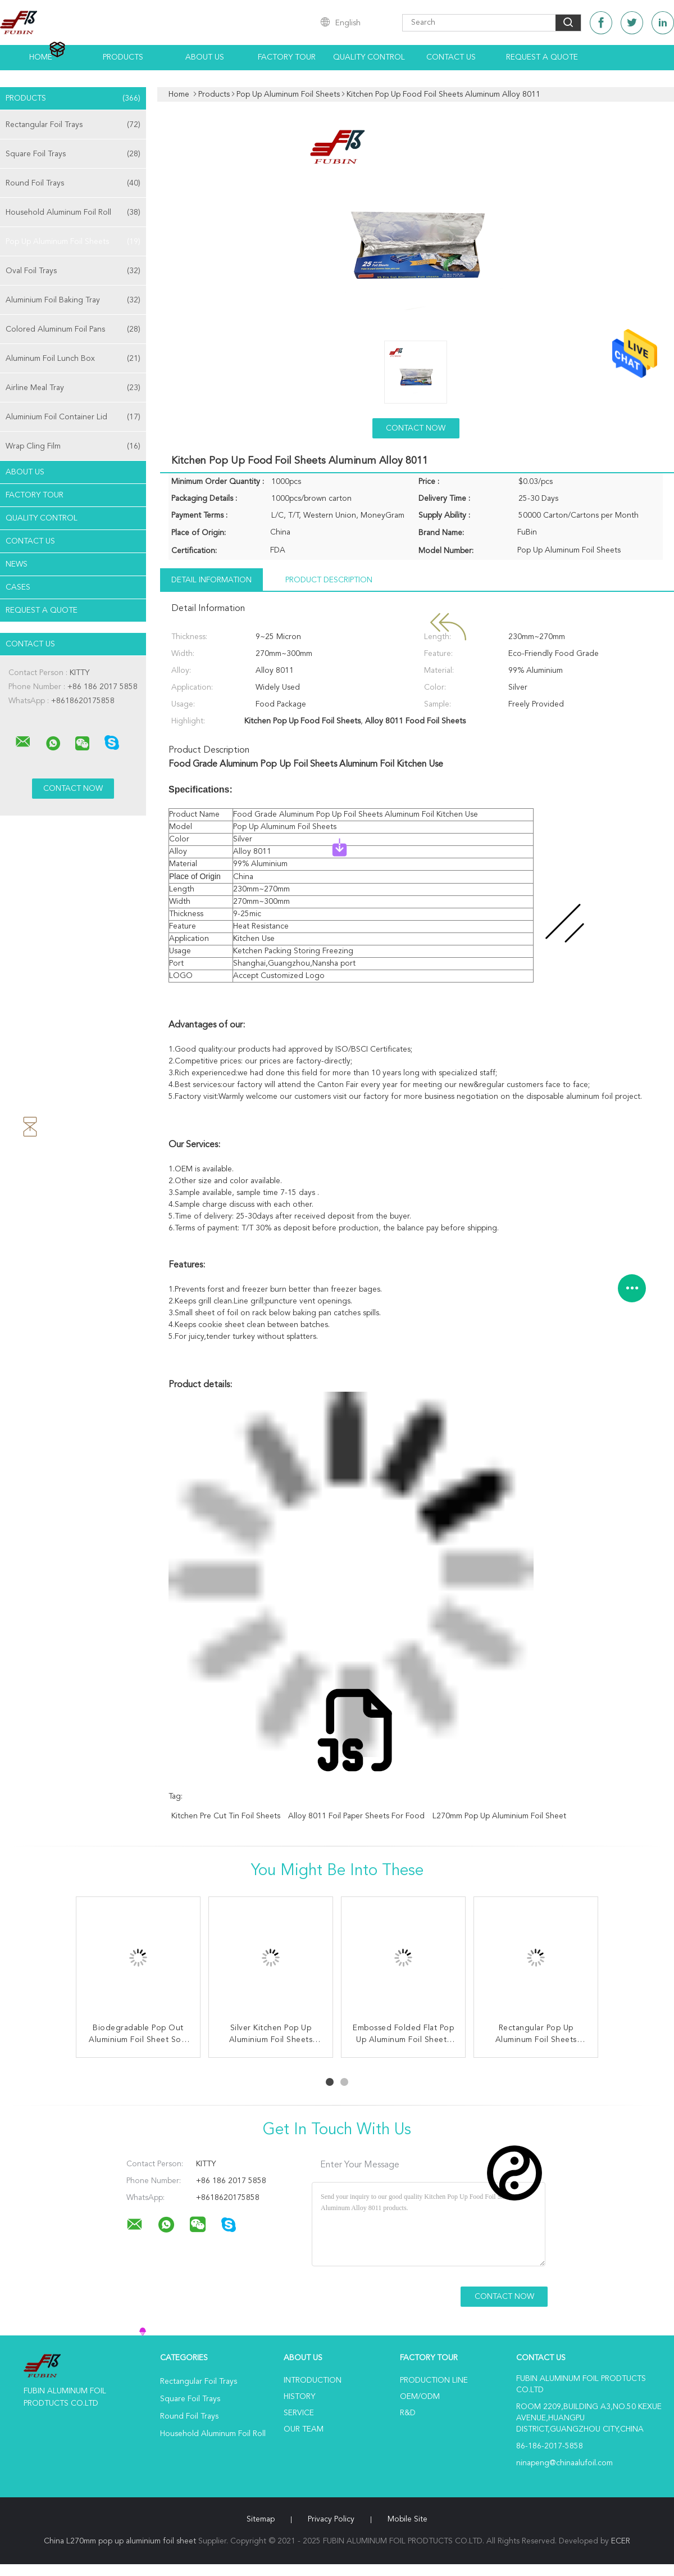 This screenshot has height=2576, width=674. What do you see at coordinates (566, 924) in the screenshot?
I see `indicates signal strength or connectivity level` at bounding box center [566, 924].